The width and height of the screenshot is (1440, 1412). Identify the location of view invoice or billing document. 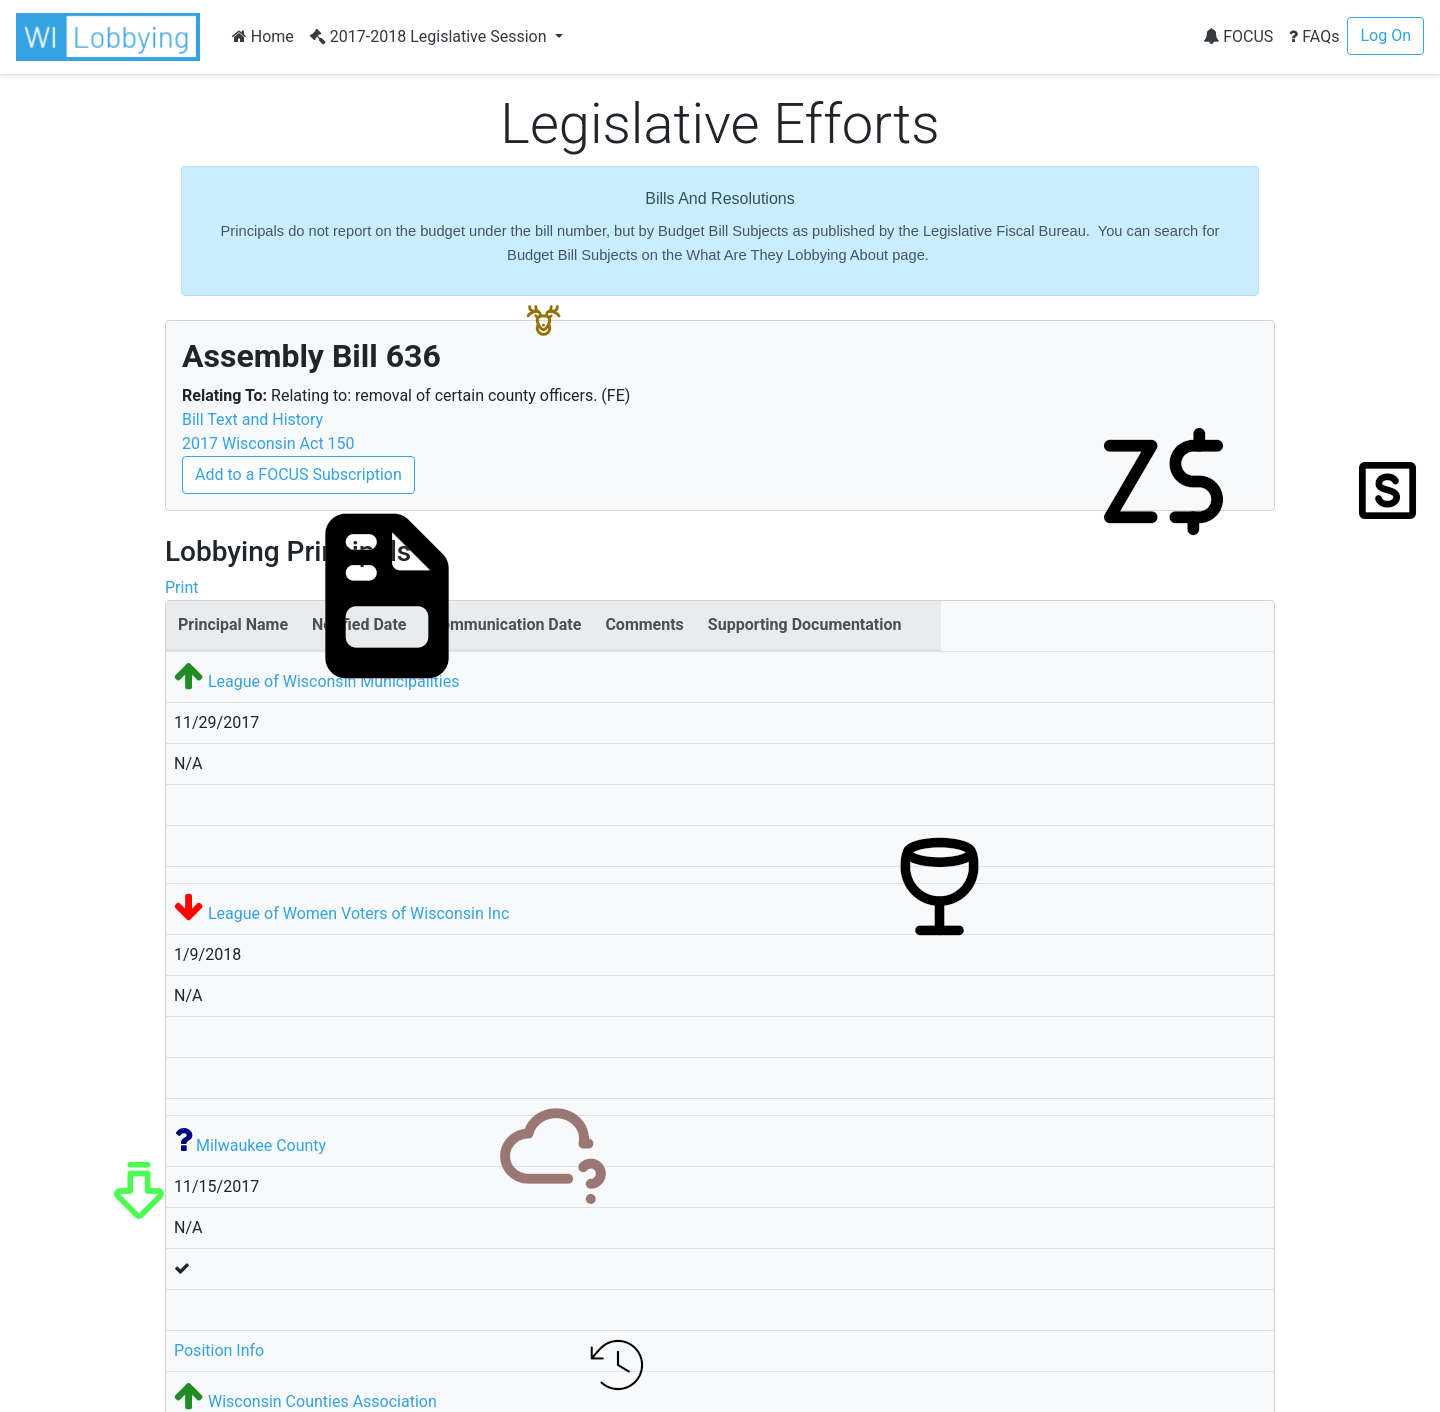
(387, 596).